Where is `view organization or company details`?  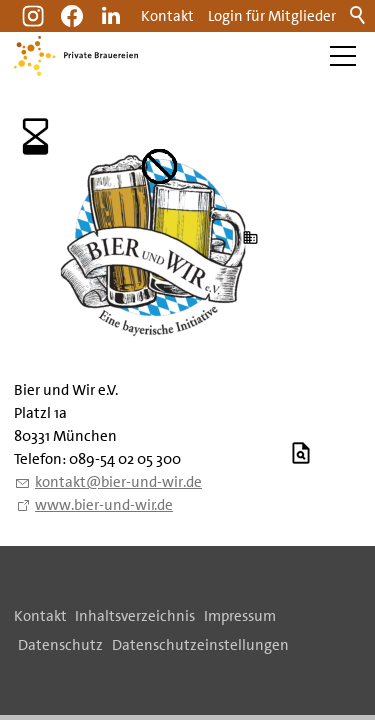
view organization or company details is located at coordinates (250, 237).